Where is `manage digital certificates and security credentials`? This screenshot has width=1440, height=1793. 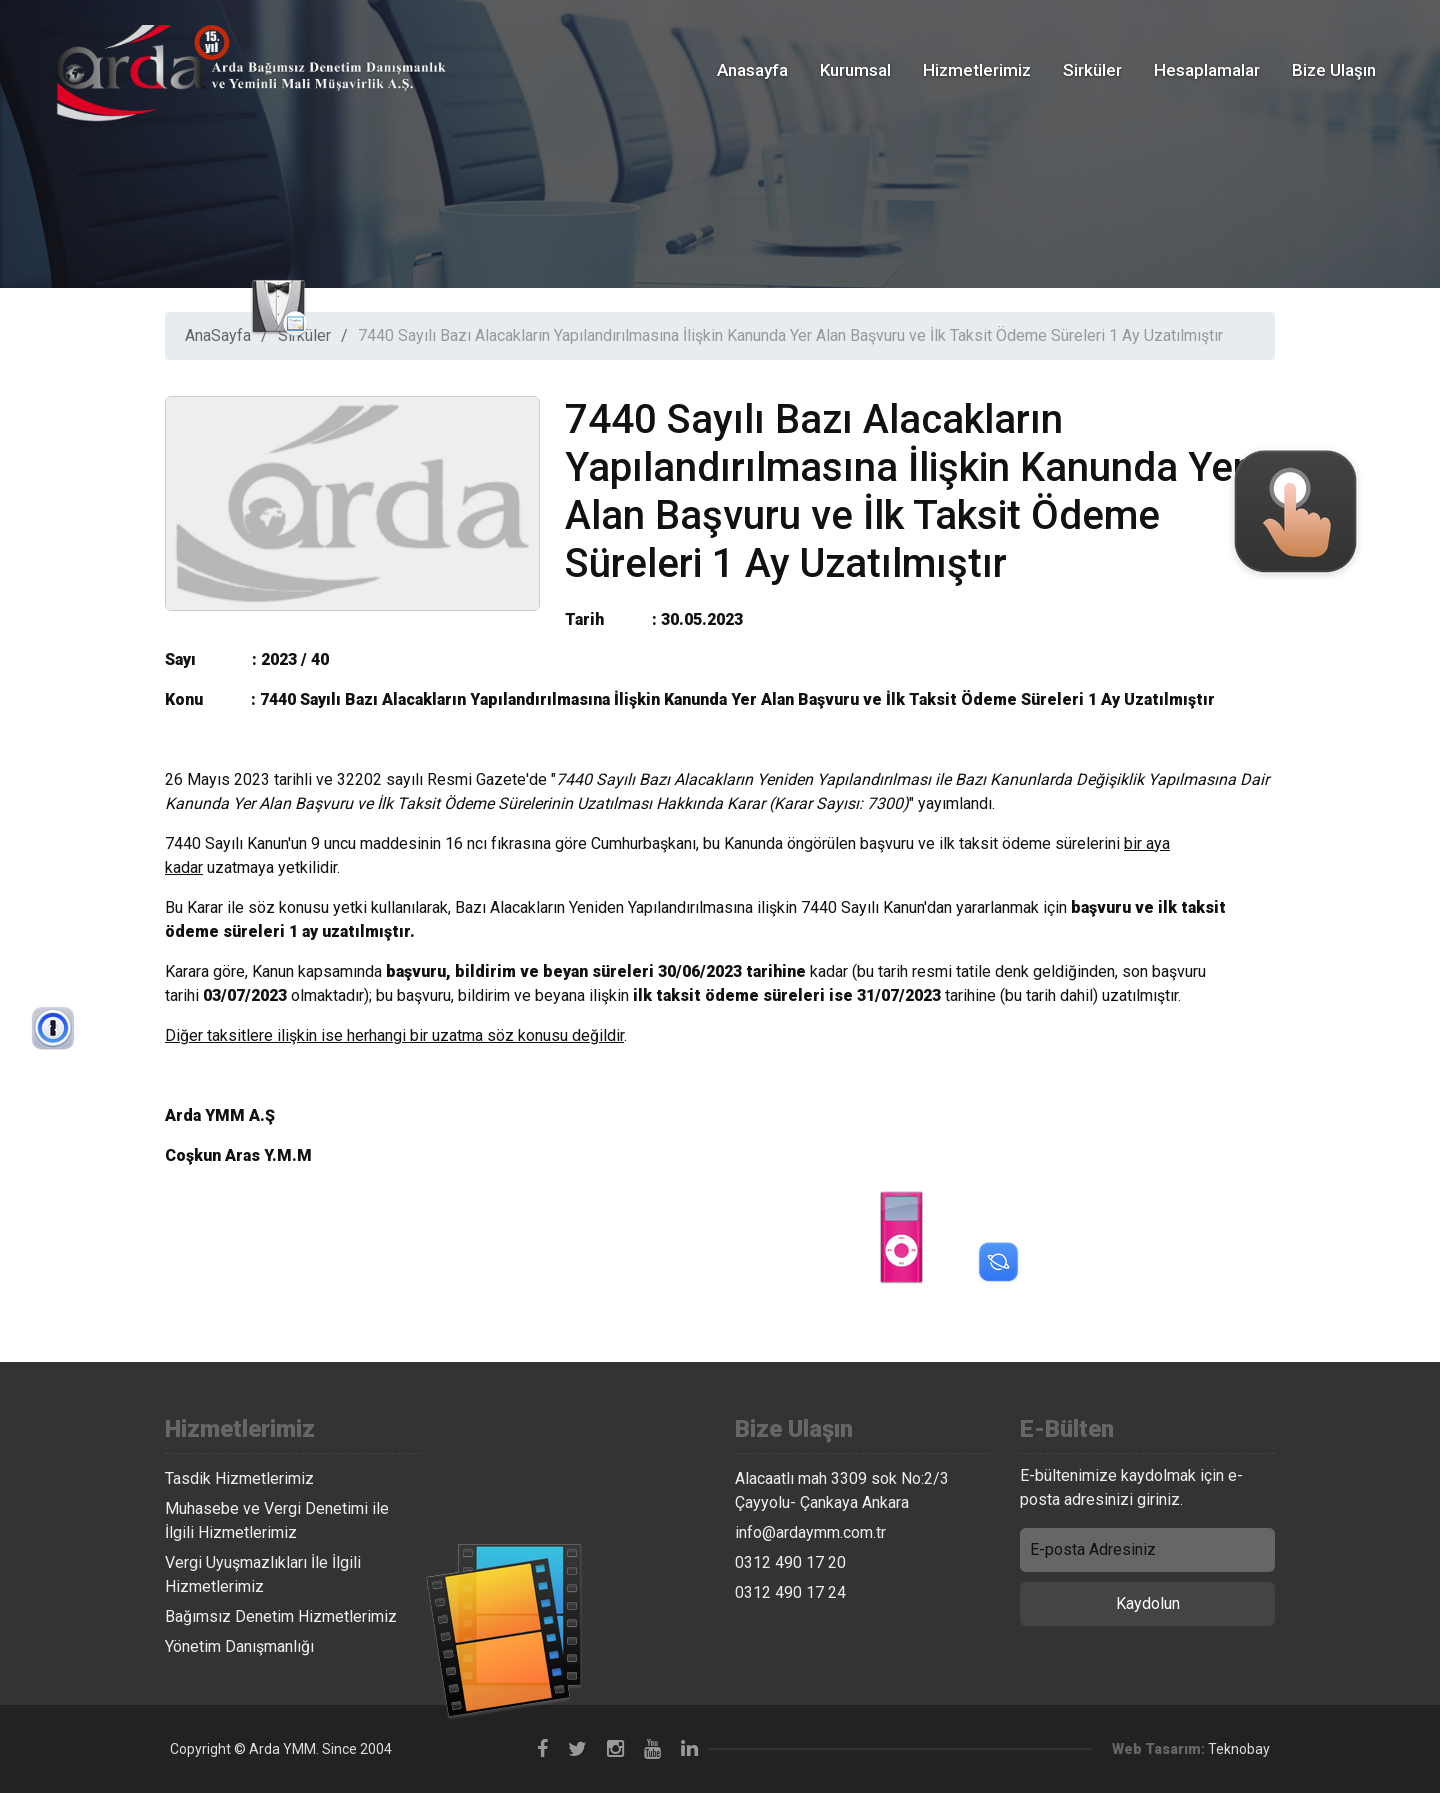 manage digital certificates and security credentials is located at coordinates (278, 307).